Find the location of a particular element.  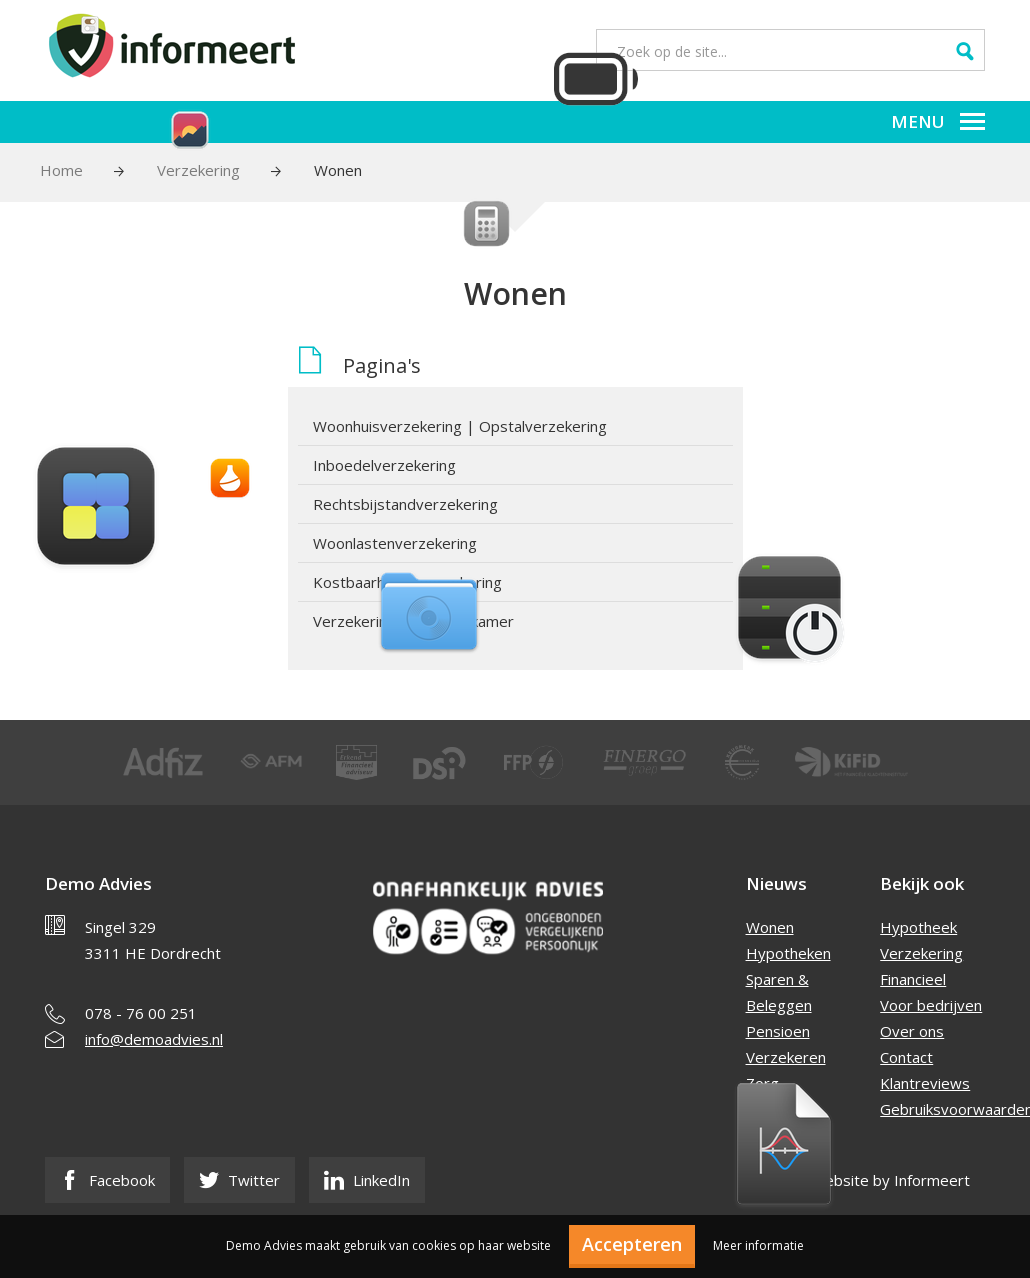

open koko photo gallery app is located at coordinates (190, 130).